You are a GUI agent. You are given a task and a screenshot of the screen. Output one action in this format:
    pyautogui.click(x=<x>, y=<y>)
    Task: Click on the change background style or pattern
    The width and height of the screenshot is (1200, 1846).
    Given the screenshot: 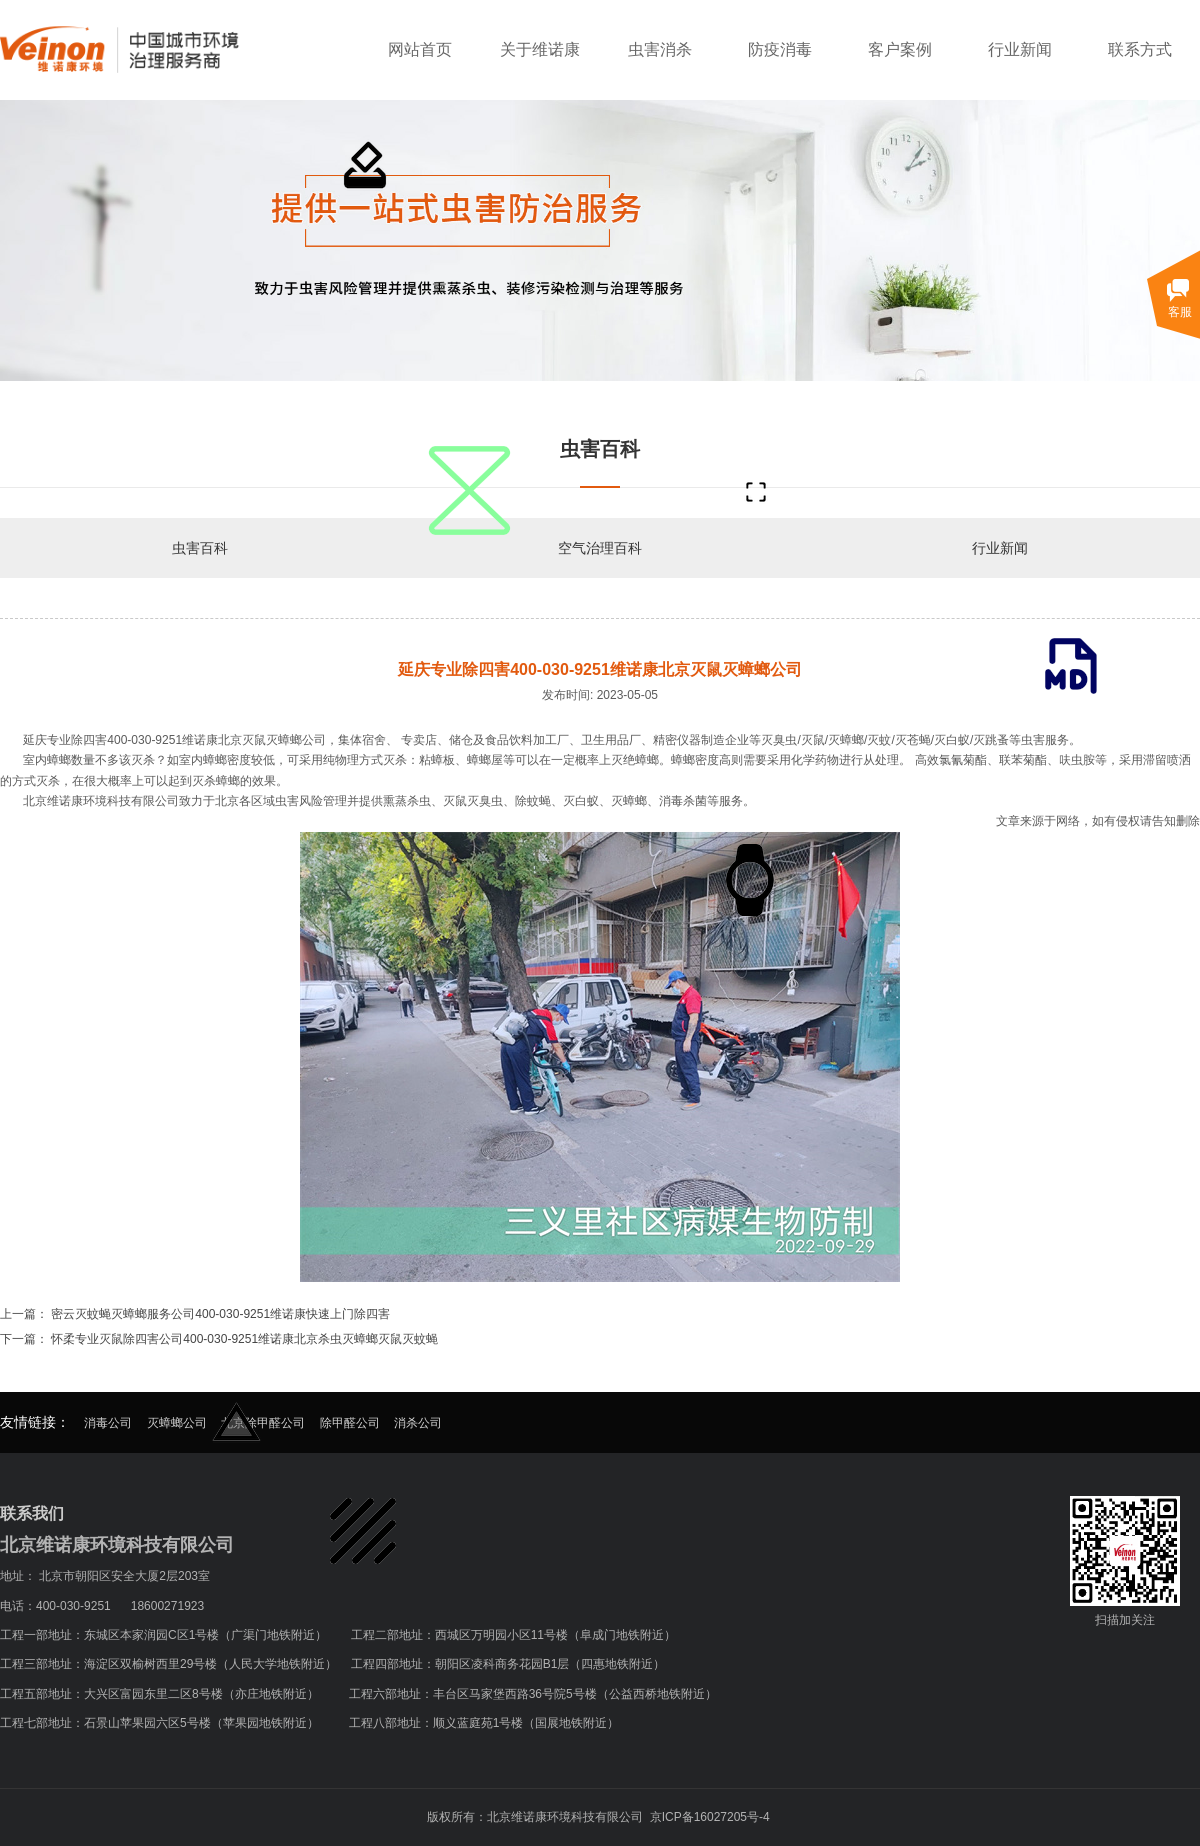 What is the action you would take?
    pyautogui.click(x=363, y=1531)
    